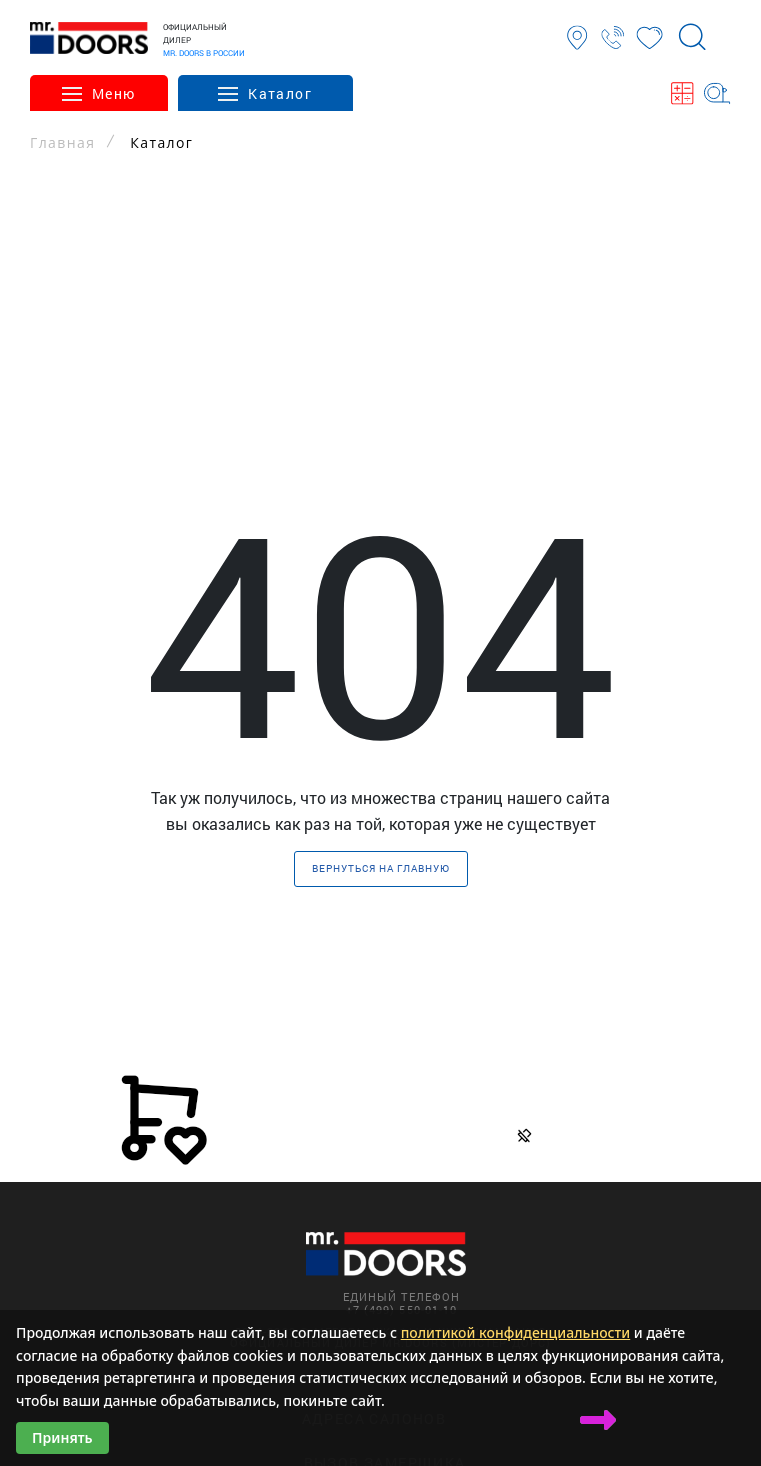 The image size is (761, 1466). I want to click on go to next item or step, so click(598, 1420).